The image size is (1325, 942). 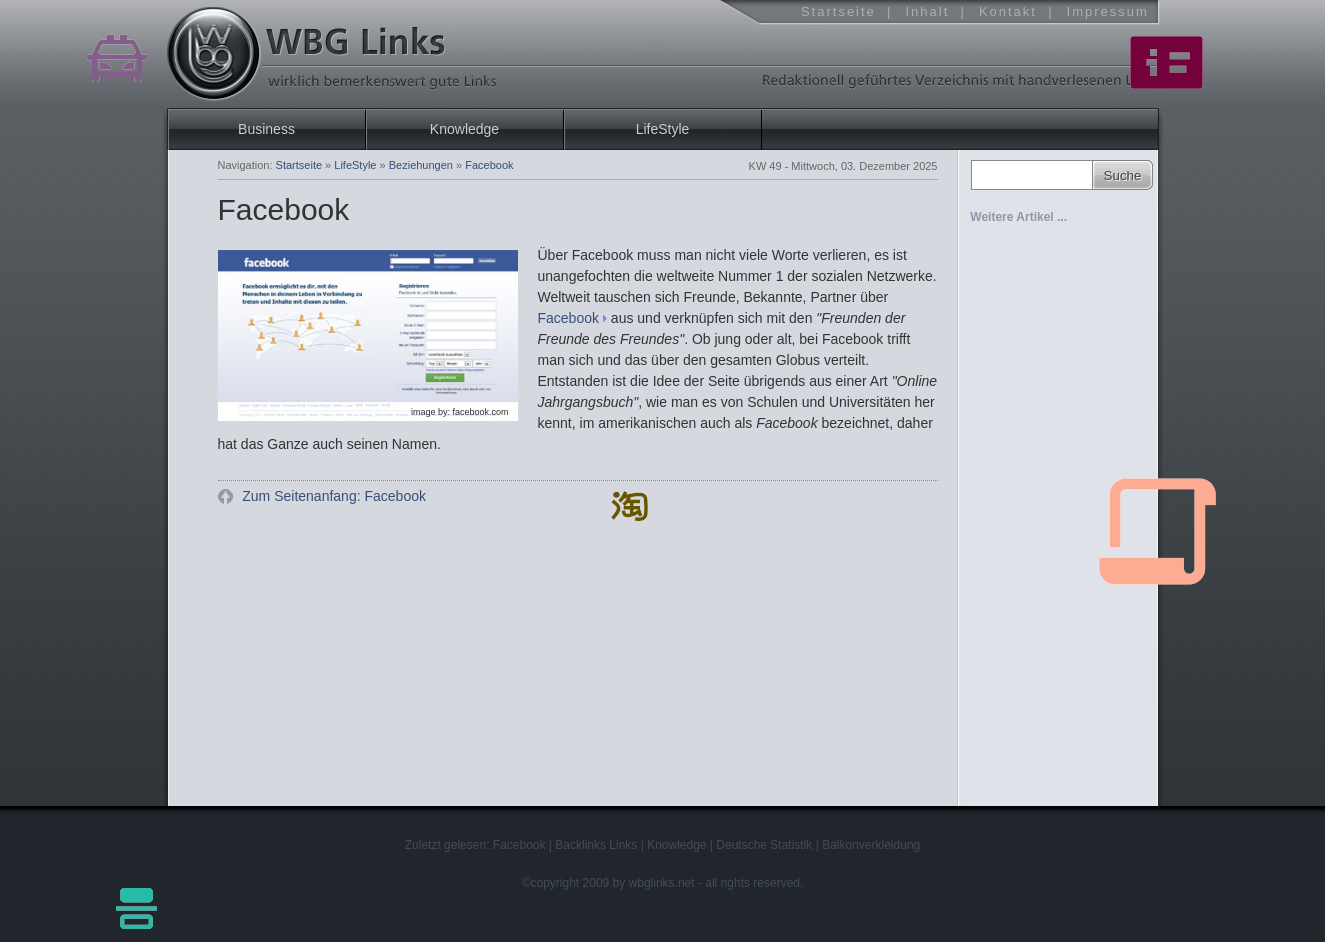 What do you see at coordinates (136, 908) in the screenshot?
I see `flip content vertically` at bounding box center [136, 908].